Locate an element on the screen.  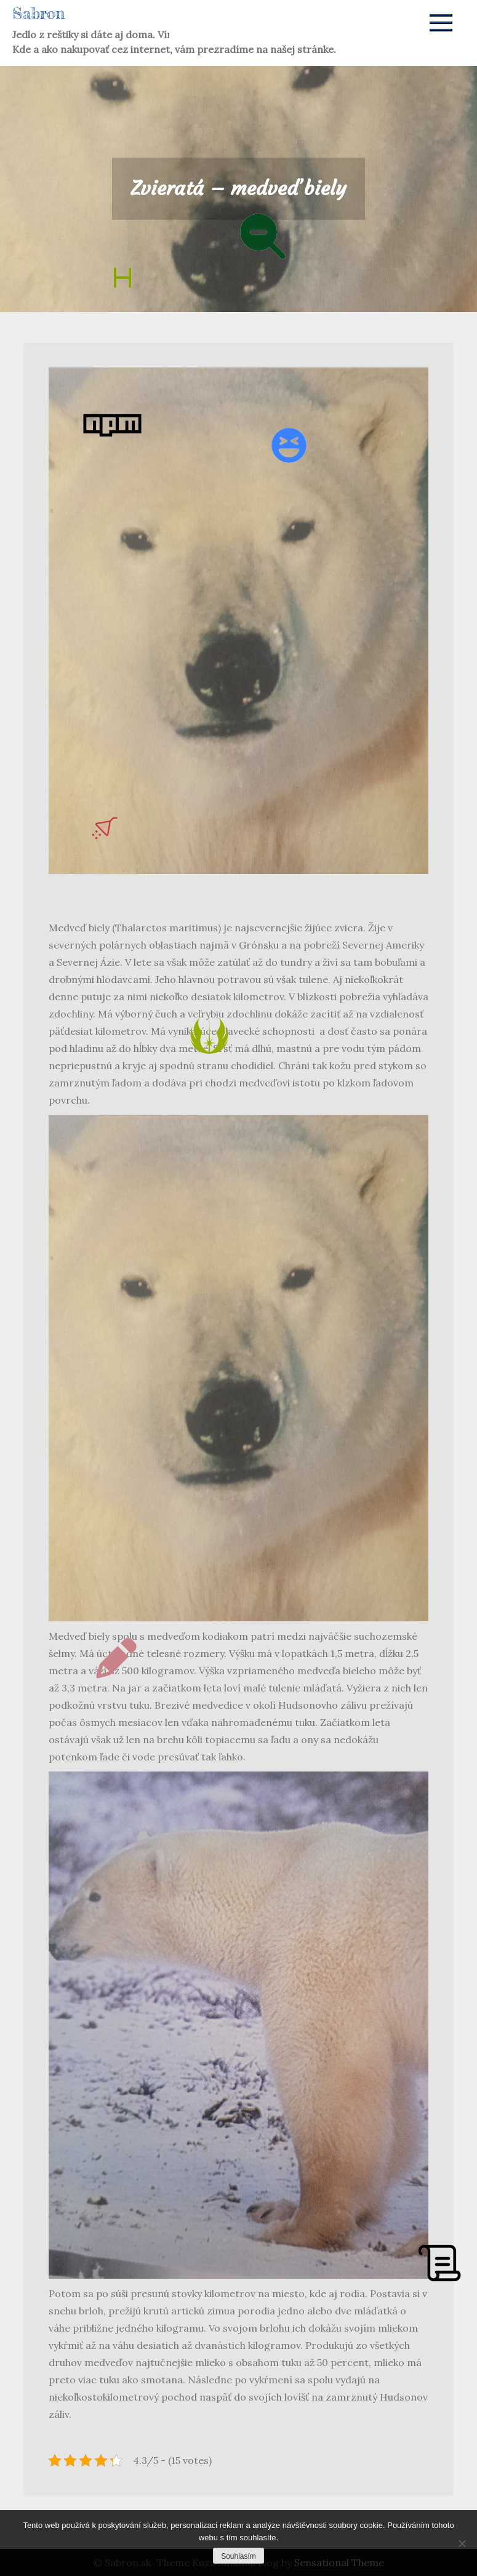
npm package manager logo is located at coordinates (112, 423).